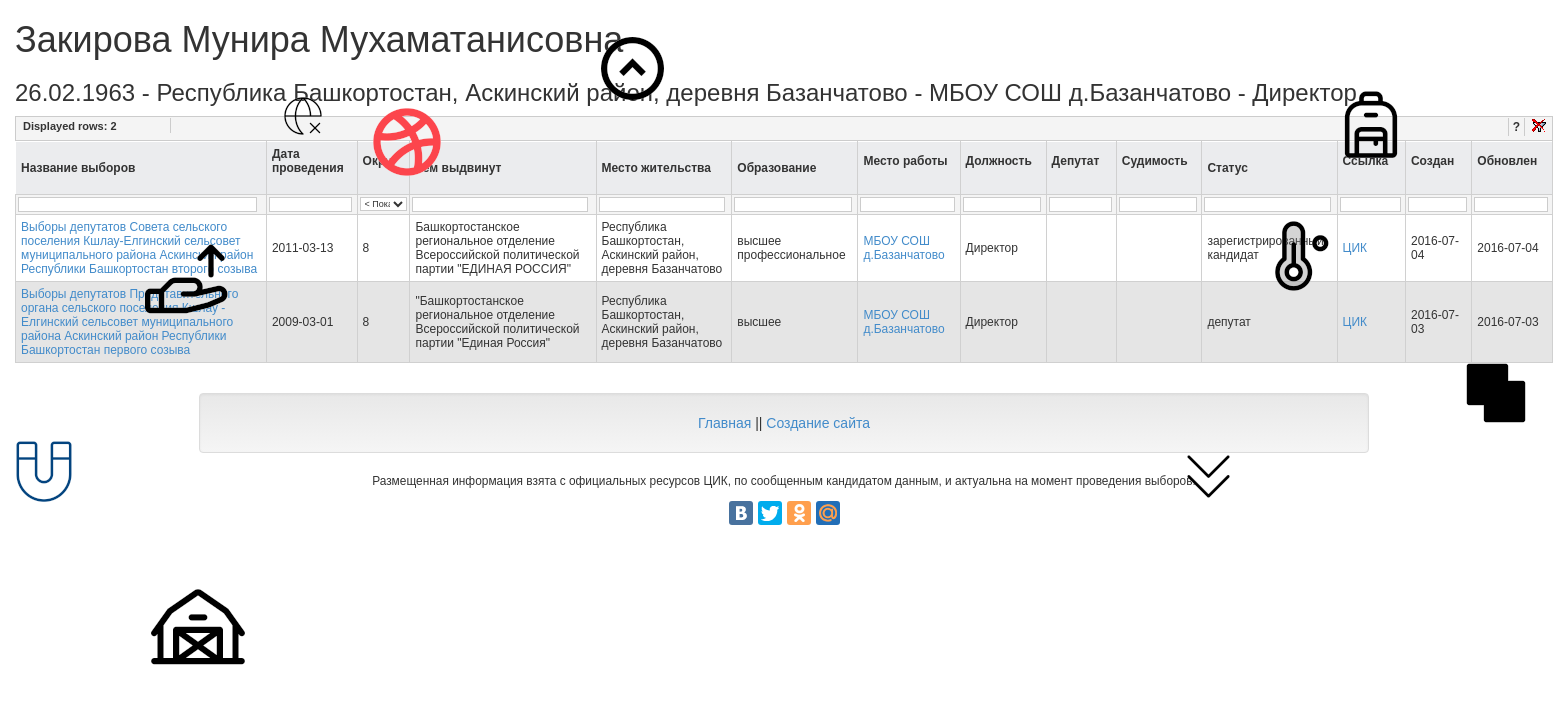 Image resolution: width=1568 pixels, height=720 pixels. What do you see at coordinates (1208, 474) in the screenshot?
I see `expand to show more content below` at bounding box center [1208, 474].